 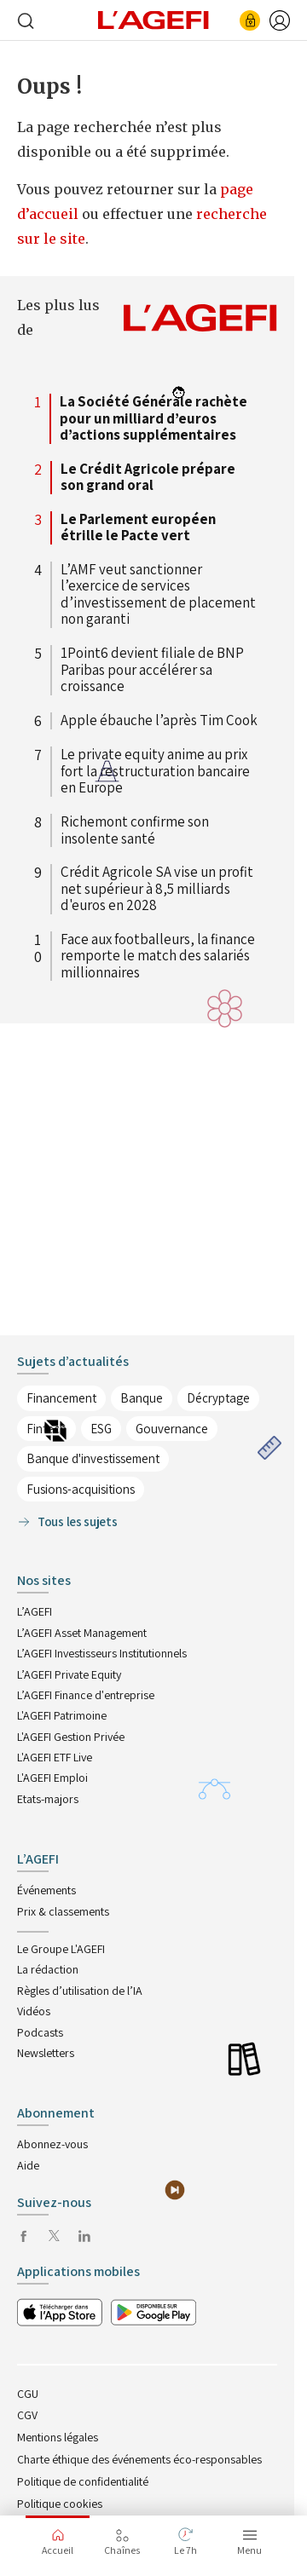 I want to click on access your profile or account settings, so click(x=178, y=392).